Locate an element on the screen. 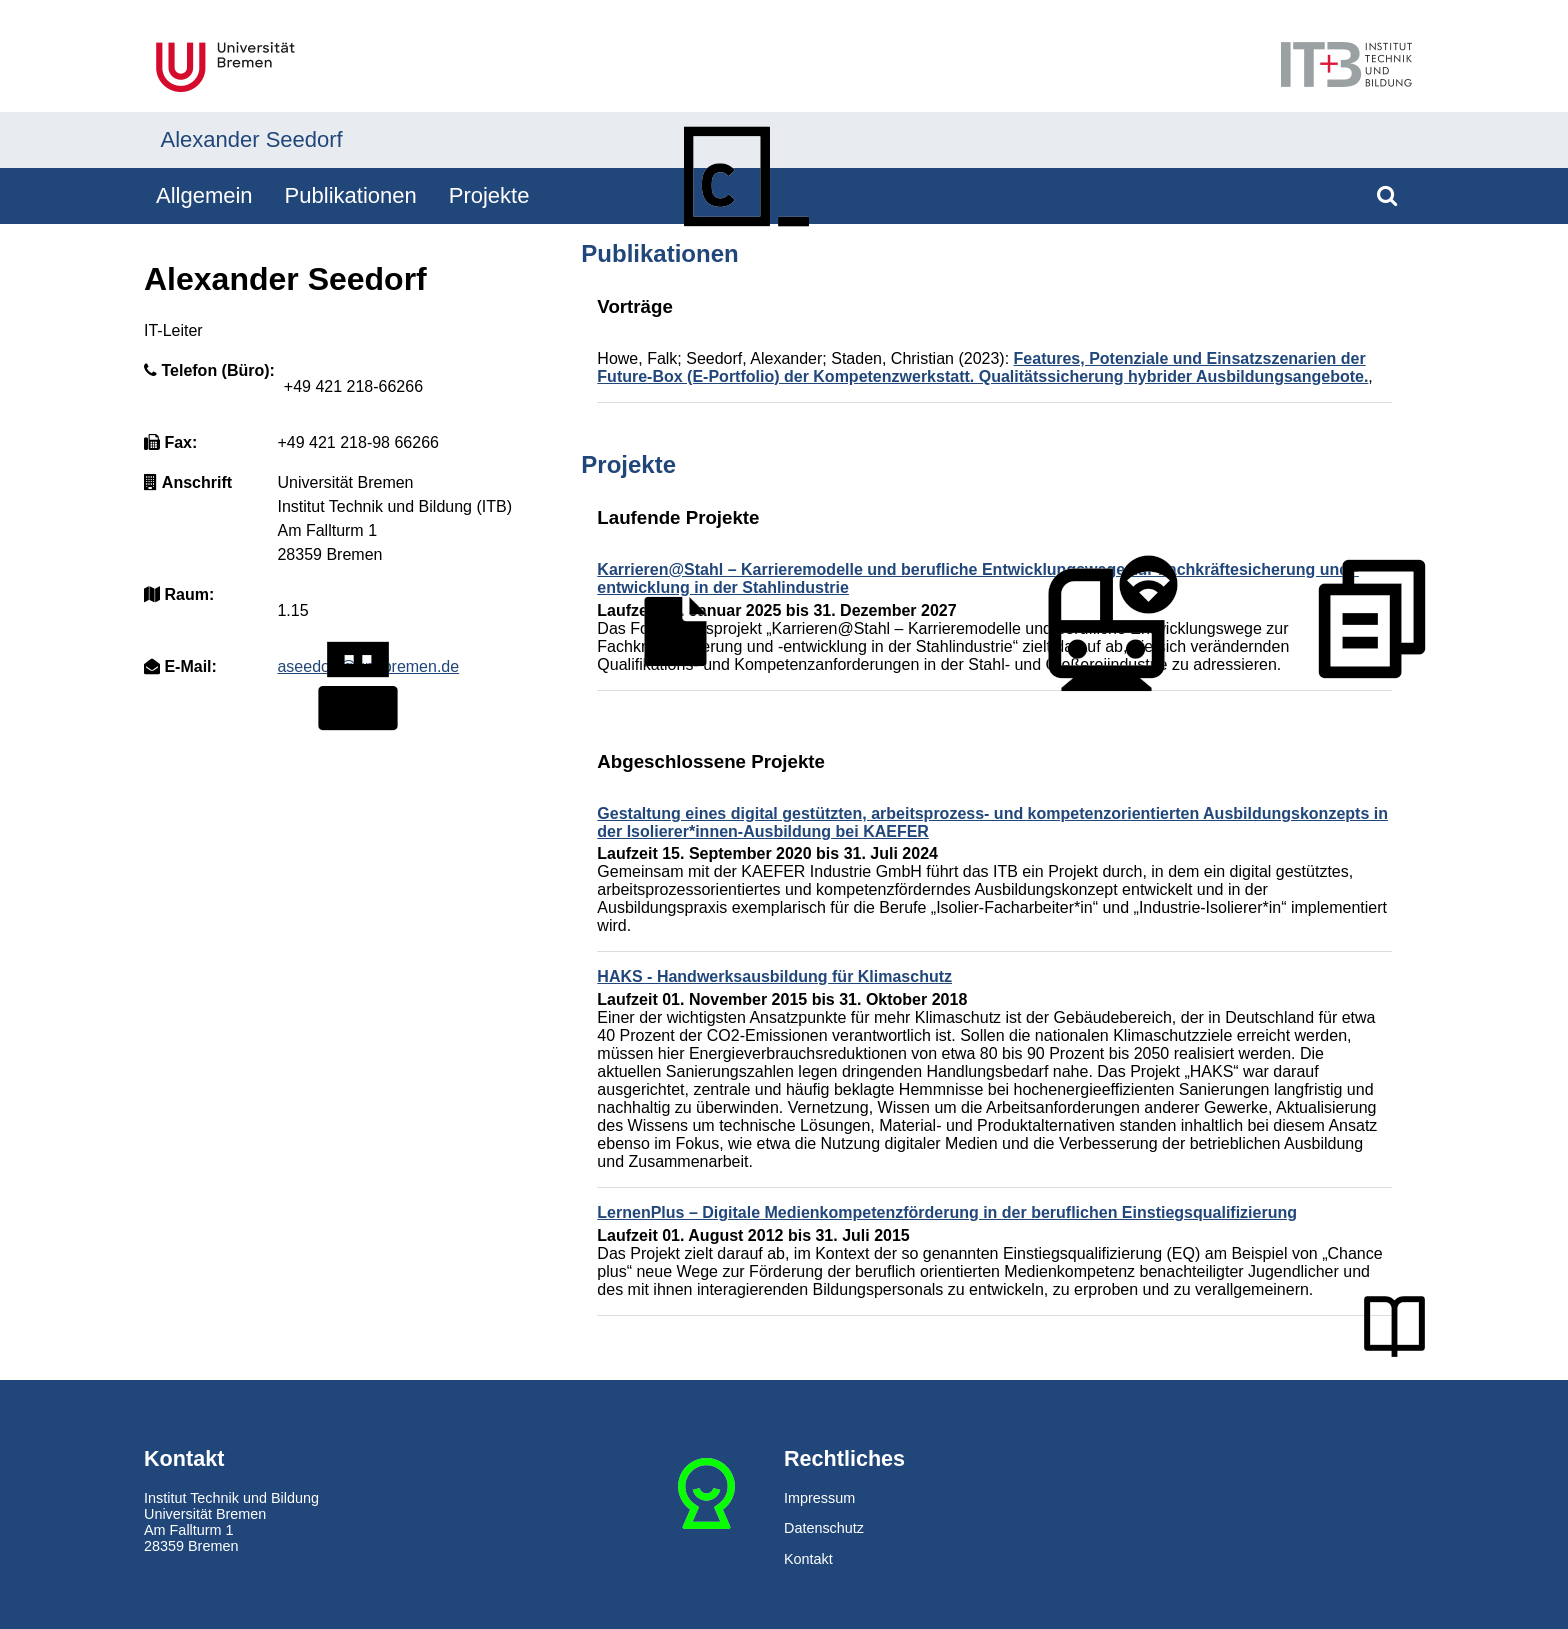 This screenshot has width=1568, height=1629. view user profile is located at coordinates (706, 1493).